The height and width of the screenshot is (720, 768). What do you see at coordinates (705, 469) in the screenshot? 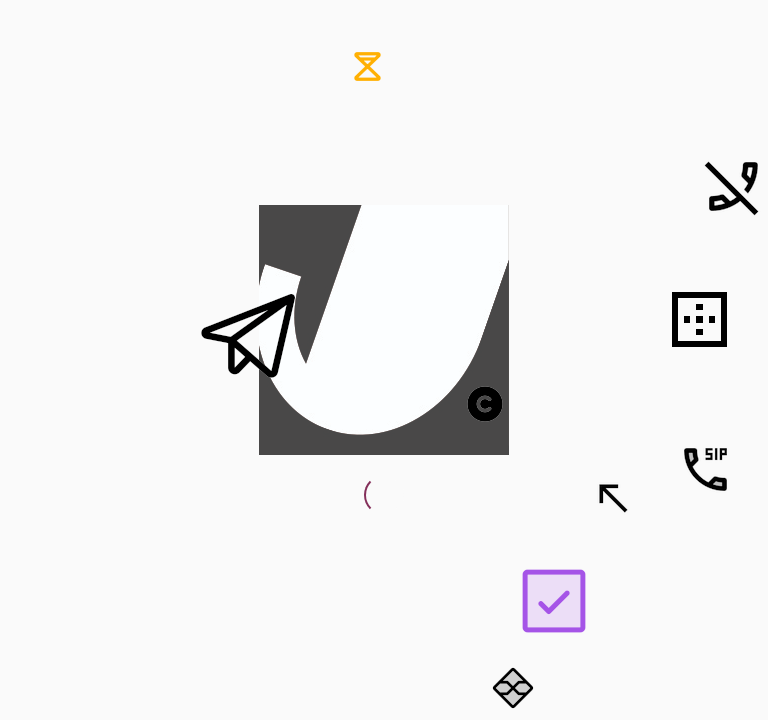
I see `make a SIP (internet-based) phone call` at bounding box center [705, 469].